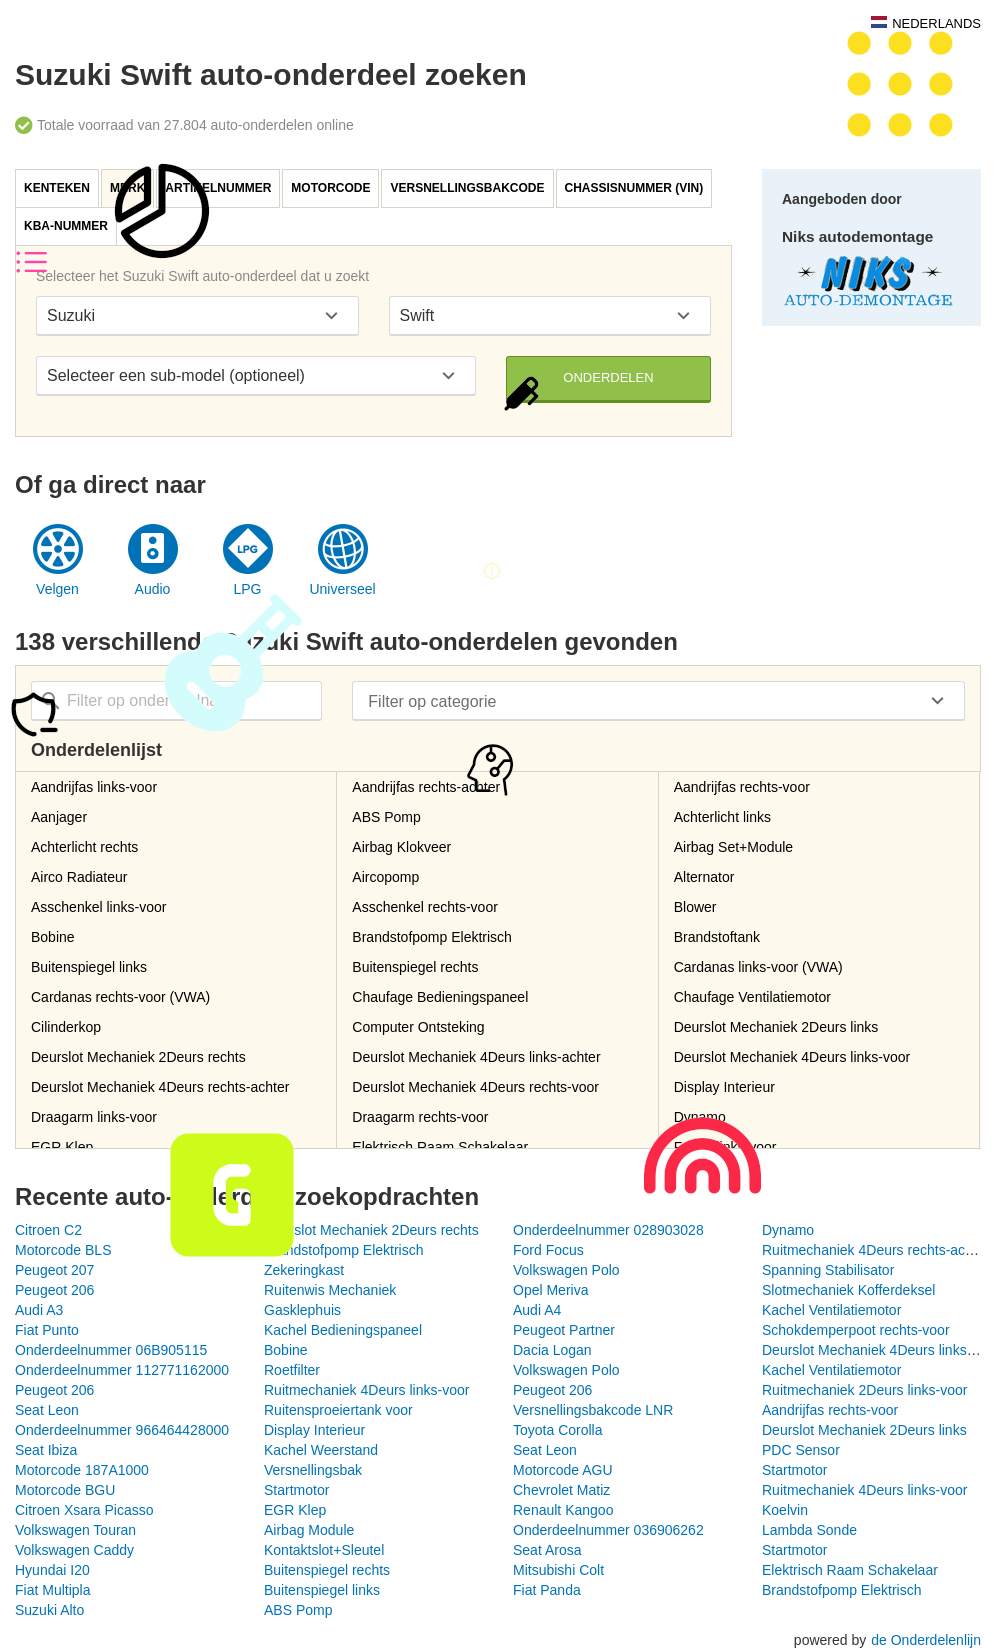 The height and width of the screenshot is (1650, 996). Describe the element at coordinates (33, 714) in the screenshot. I see `remove a security protection or permission` at that location.